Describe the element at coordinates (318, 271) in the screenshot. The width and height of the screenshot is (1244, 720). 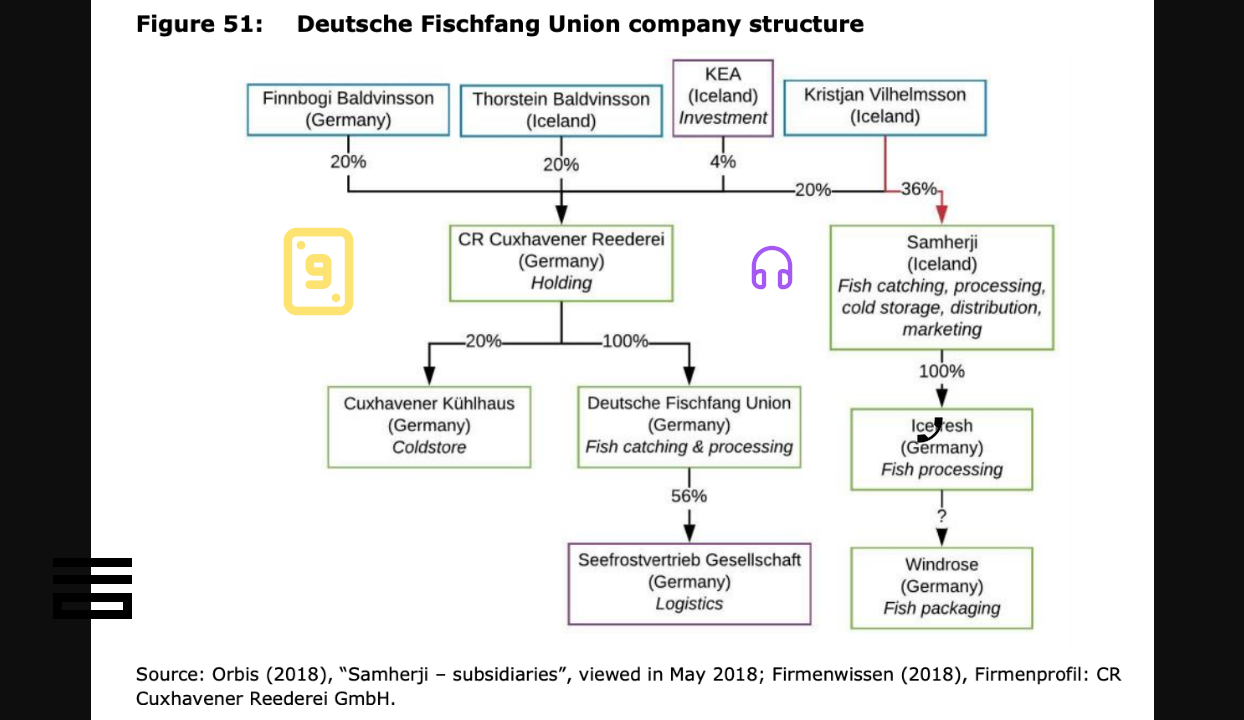
I see `play the 9 card in a card game` at that location.